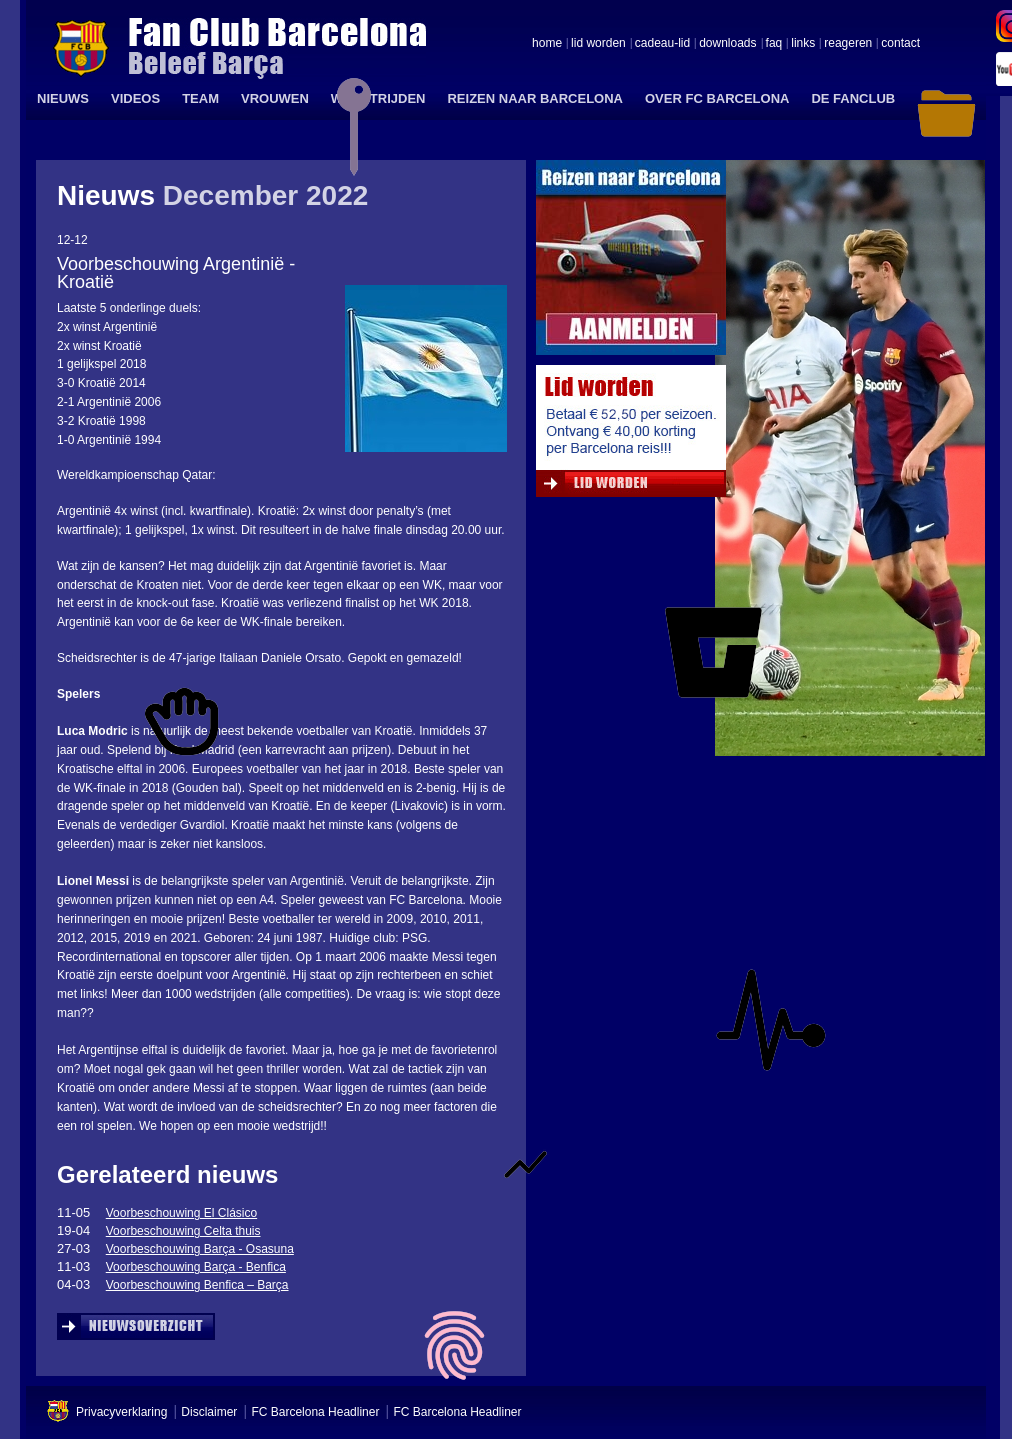 This screenshot has width=1012, height=1439. Describe the element at coordinates (454, 1345) in the screenshot. I see `authenticate with fingerprint` at that location.